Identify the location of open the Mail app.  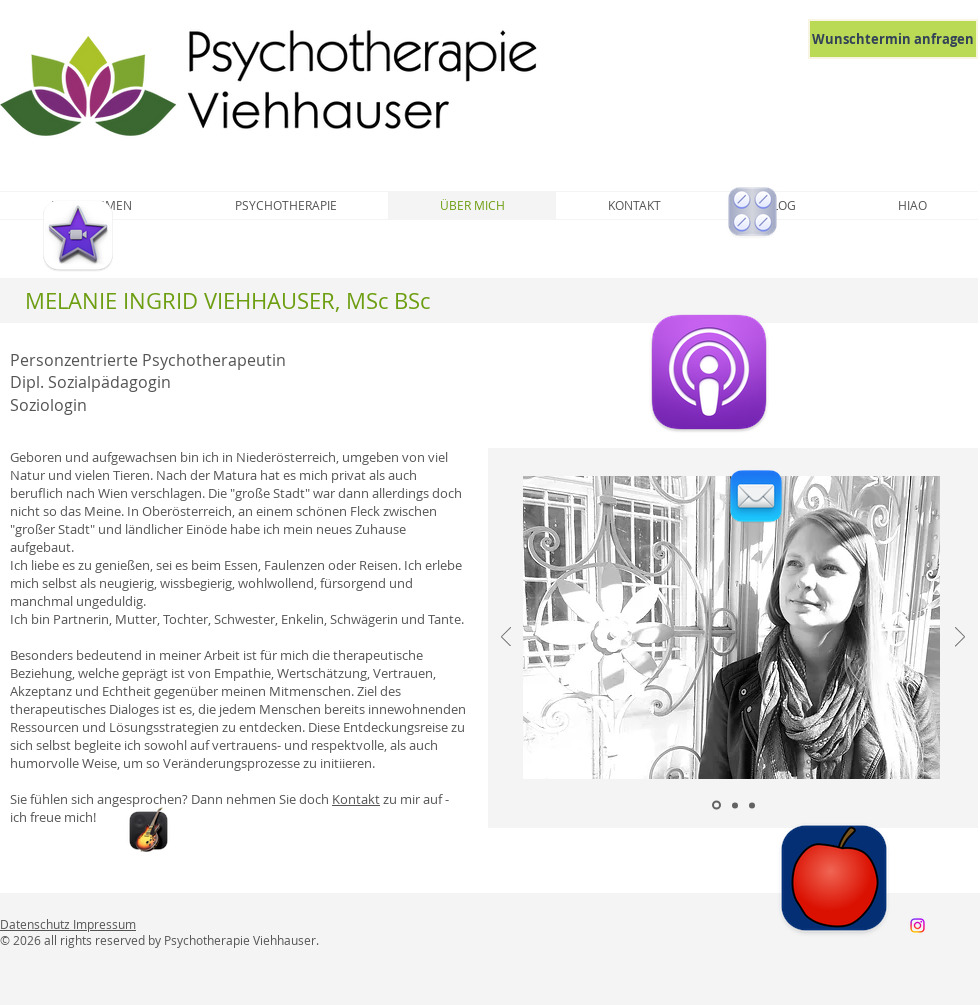
(756, 496).